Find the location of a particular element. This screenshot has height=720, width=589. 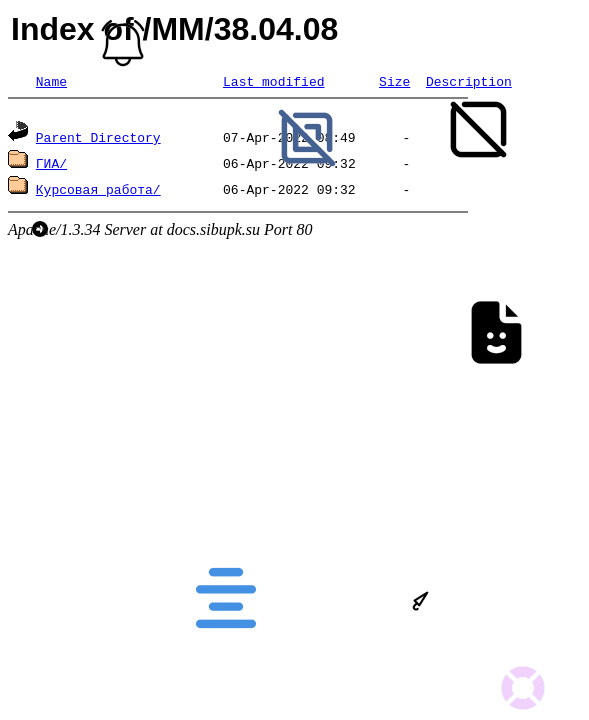

indicates clear or dry weather conditions is located at coordinates (420, 600).